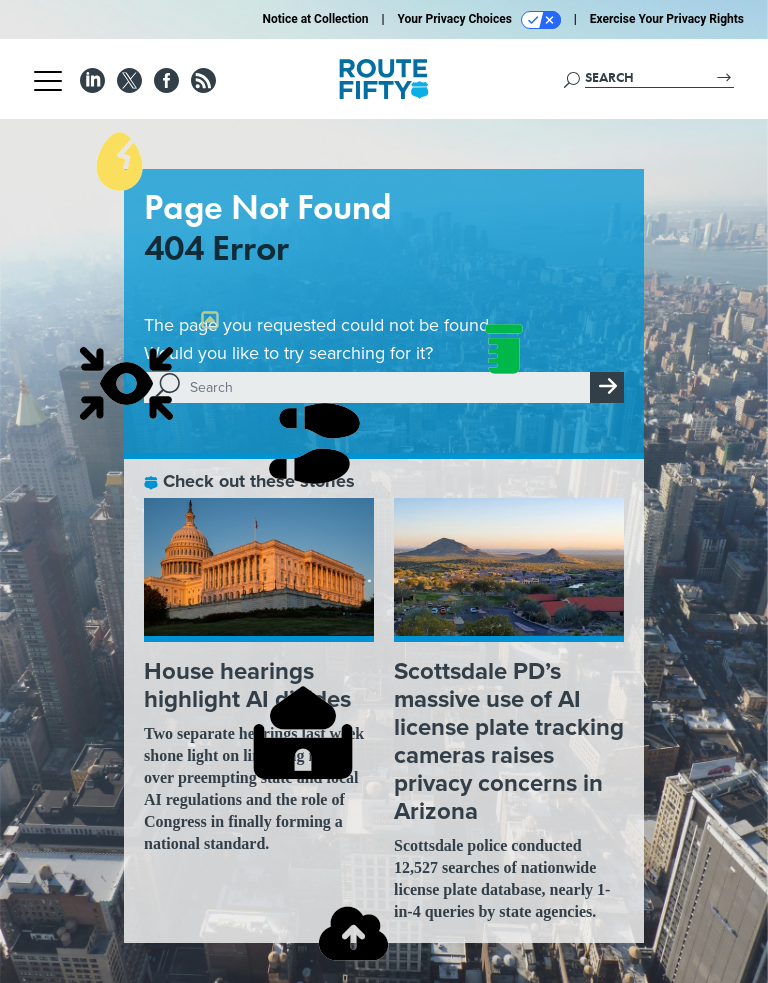  Describe the element at coordinates (210, 320) in the screenshot. I see `expand content upward` at that location.